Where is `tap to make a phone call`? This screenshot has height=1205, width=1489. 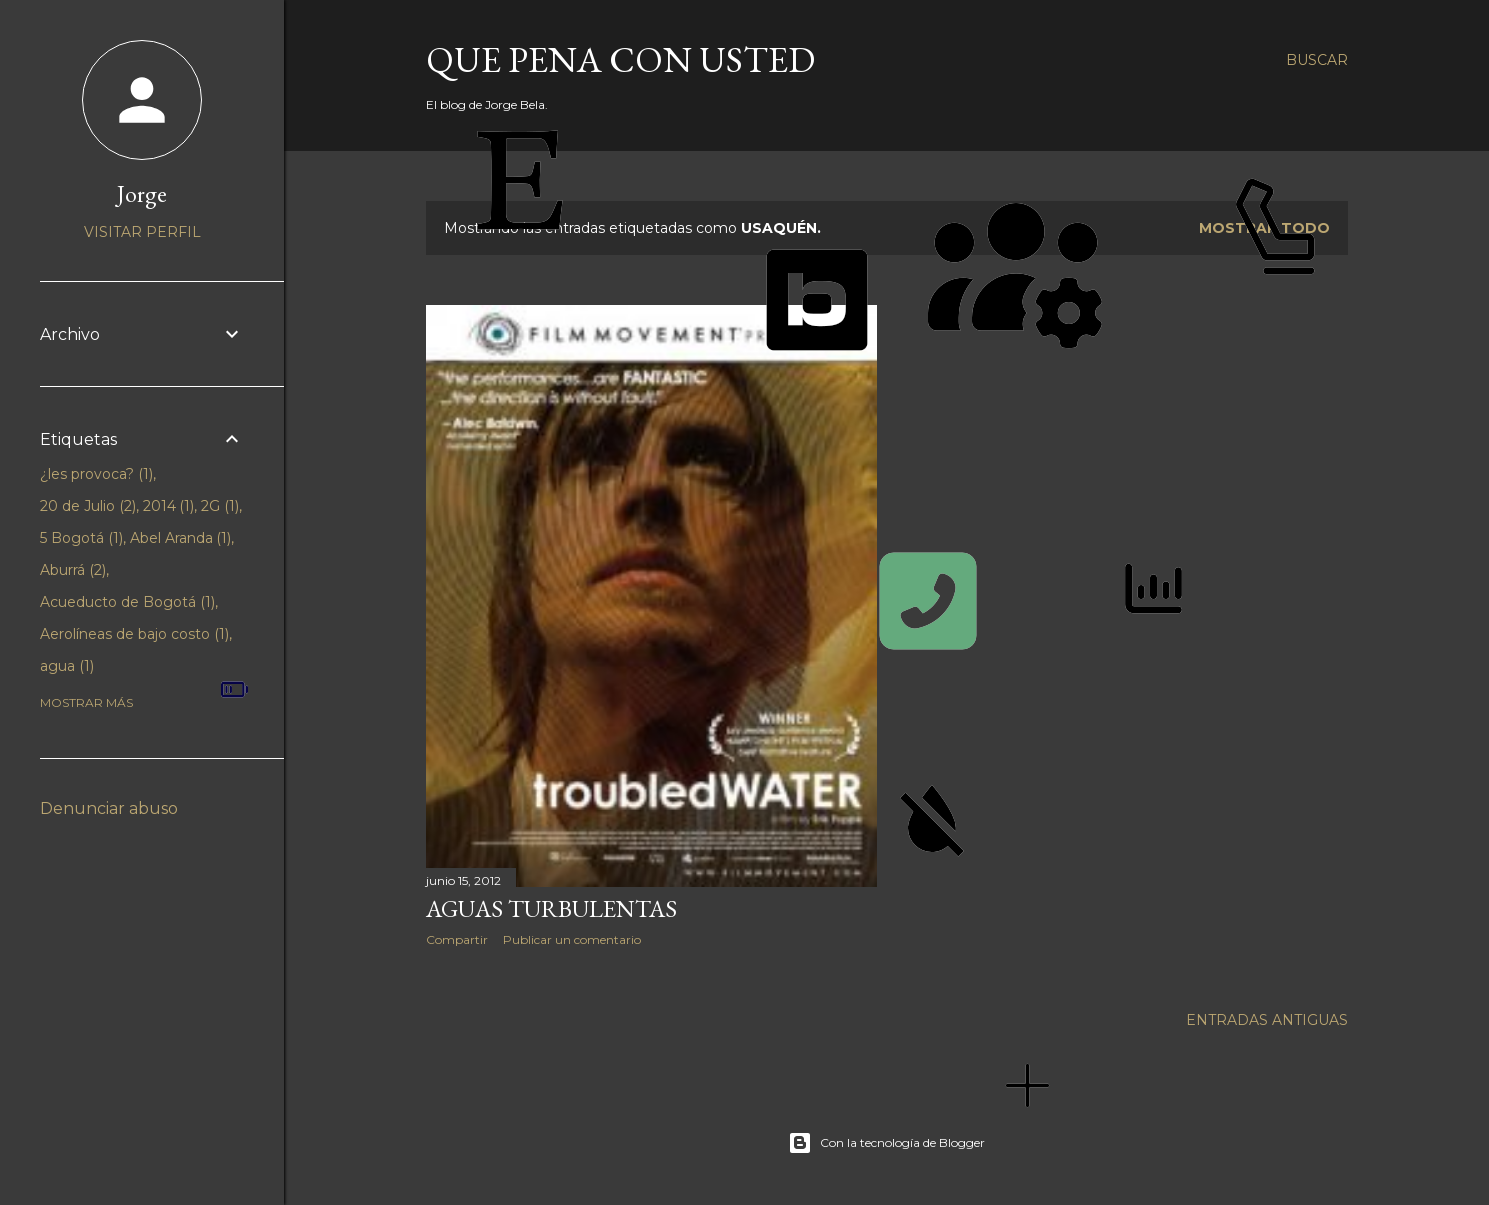 tap to make a phone call is located at coordinates (928, 601).